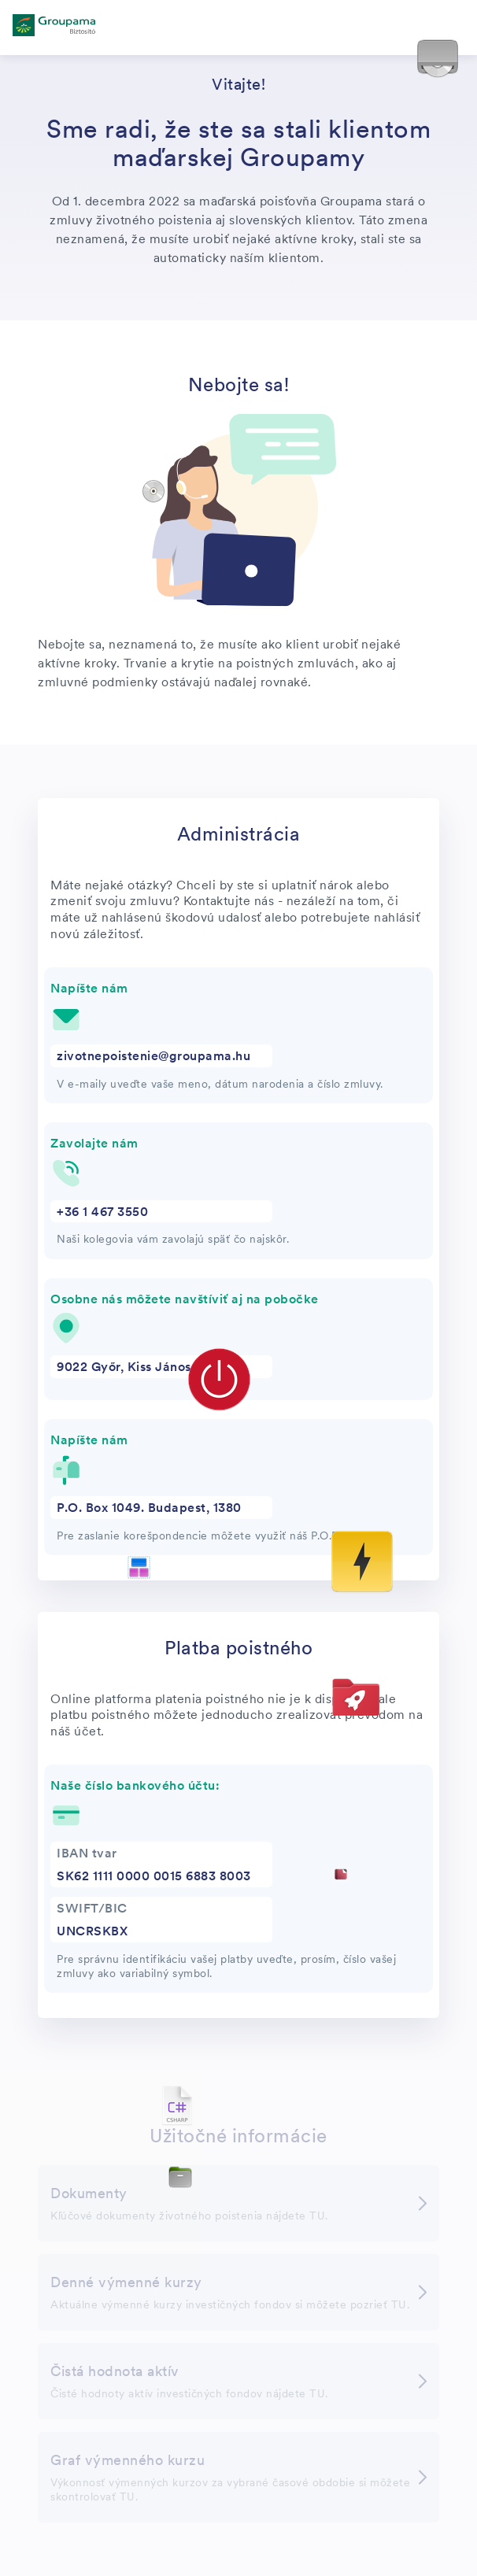 The image size is (477, 2576). I want to click on open power management settings, so click(362, 1561).